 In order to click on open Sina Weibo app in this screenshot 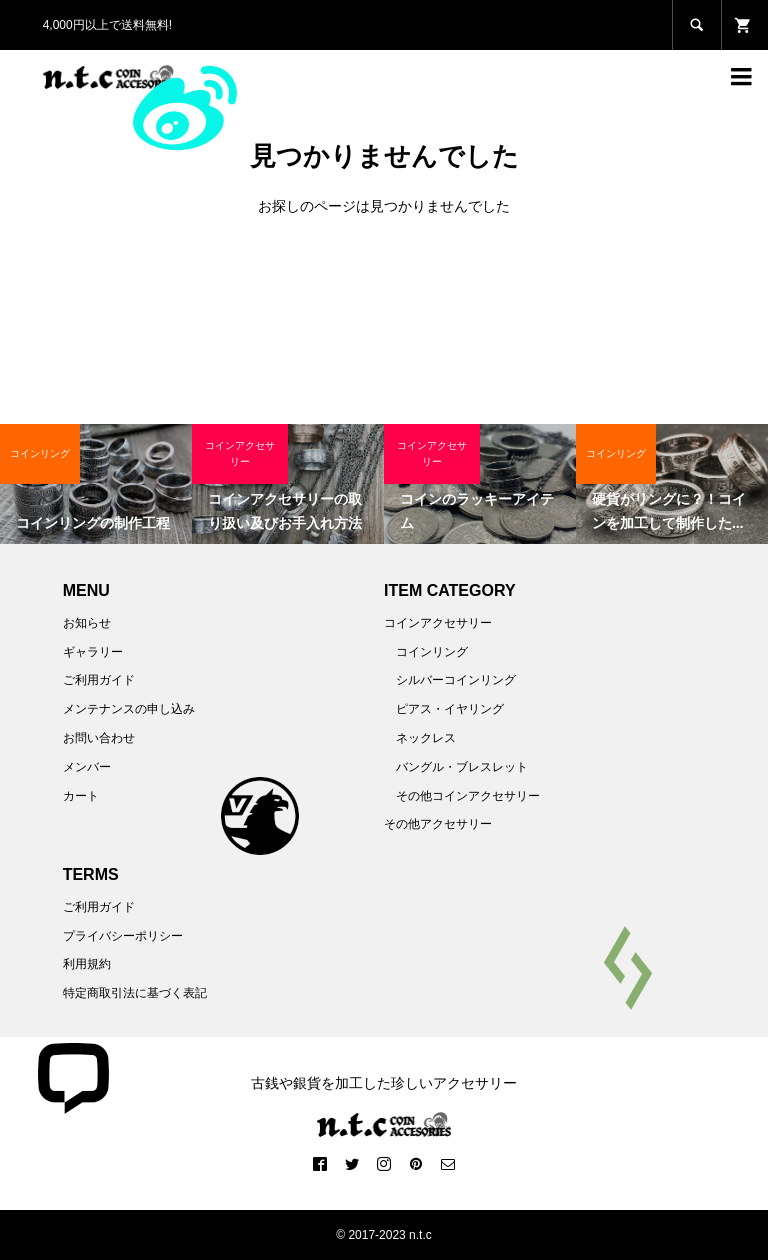, I will do `click(185, 108)`.